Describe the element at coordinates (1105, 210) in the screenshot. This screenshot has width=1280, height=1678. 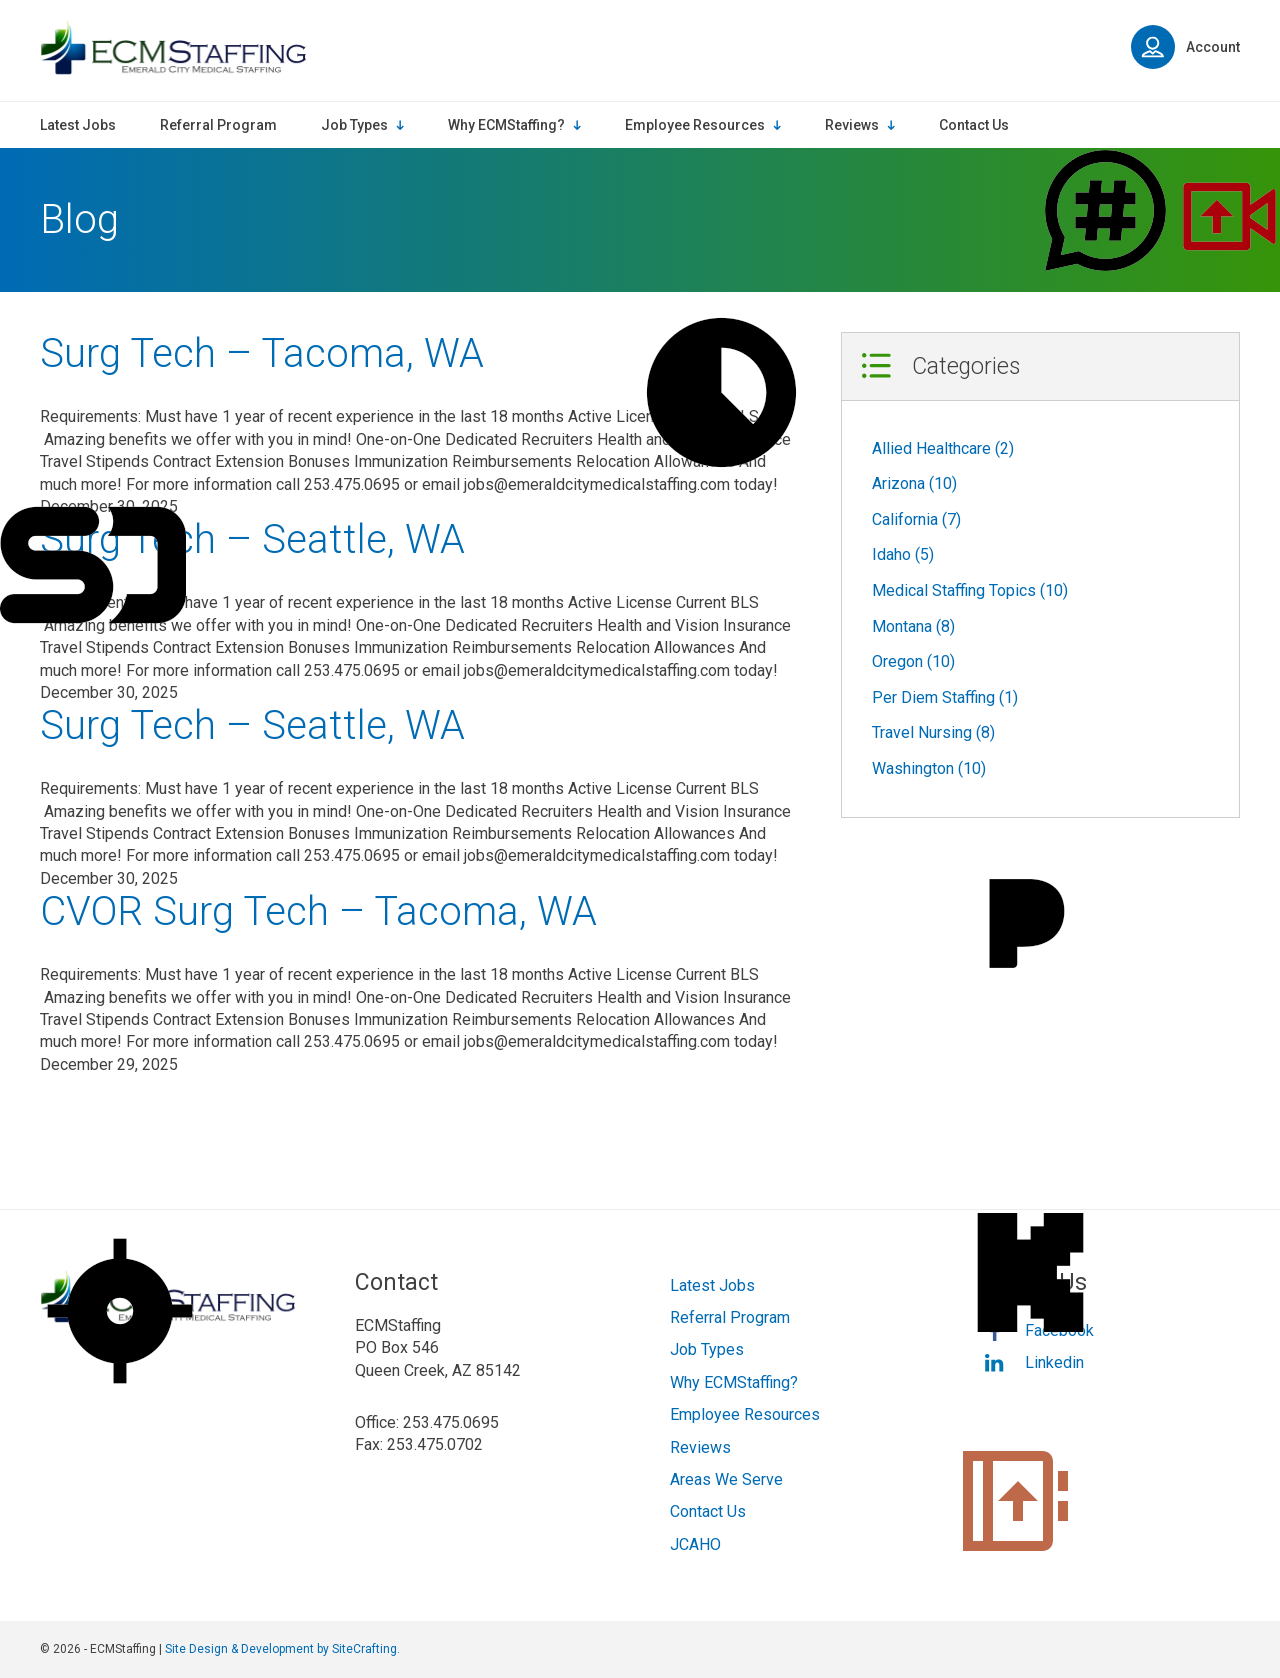
I see `open a threaded conversation` at that location.